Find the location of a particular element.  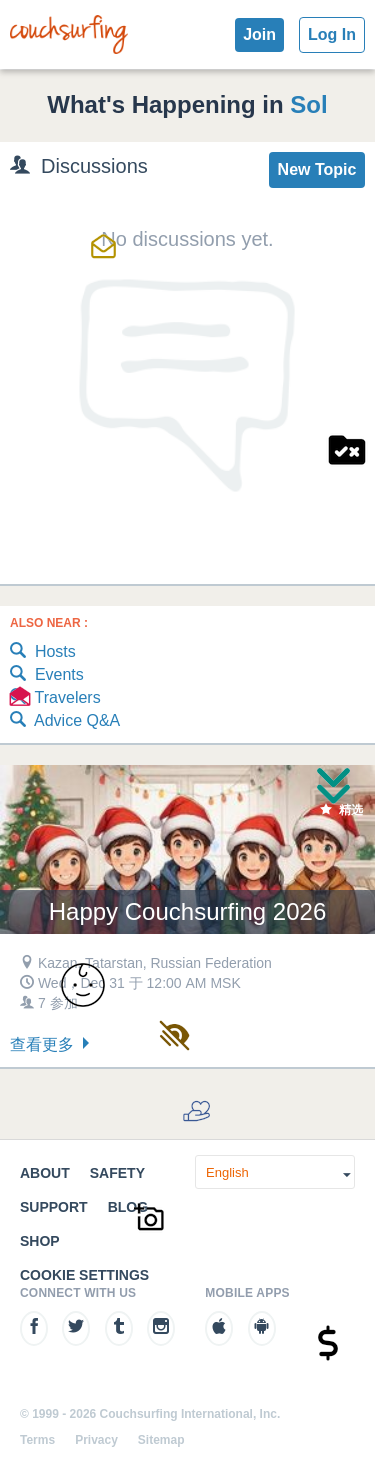

folder containing validated and rejected items is located at coordinates (347, 450).